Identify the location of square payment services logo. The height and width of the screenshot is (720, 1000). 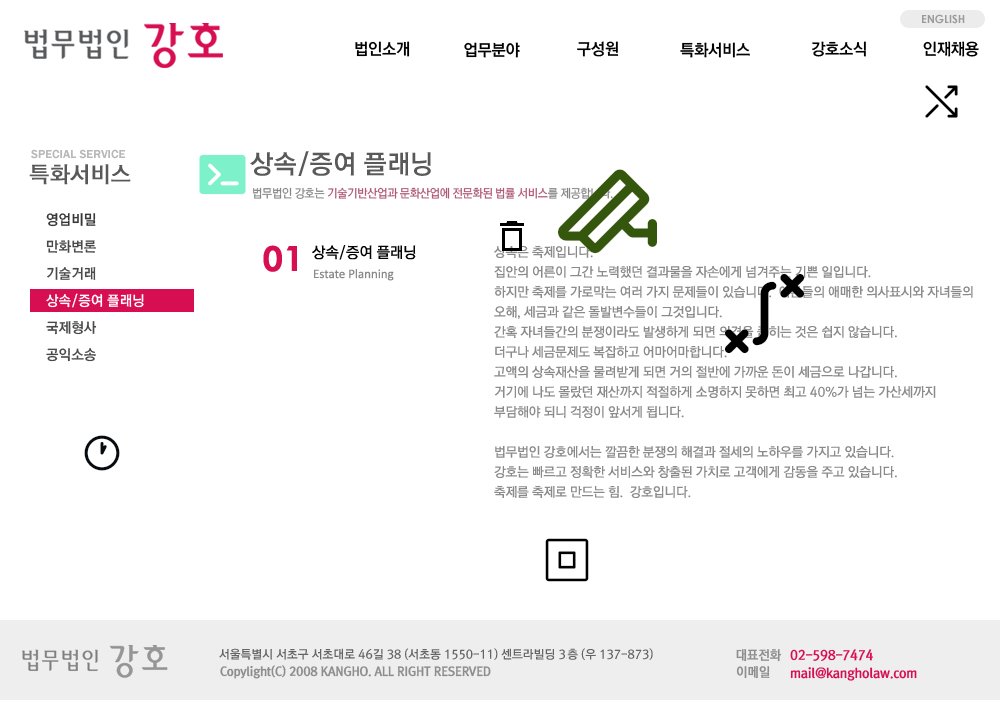
(567, 560).